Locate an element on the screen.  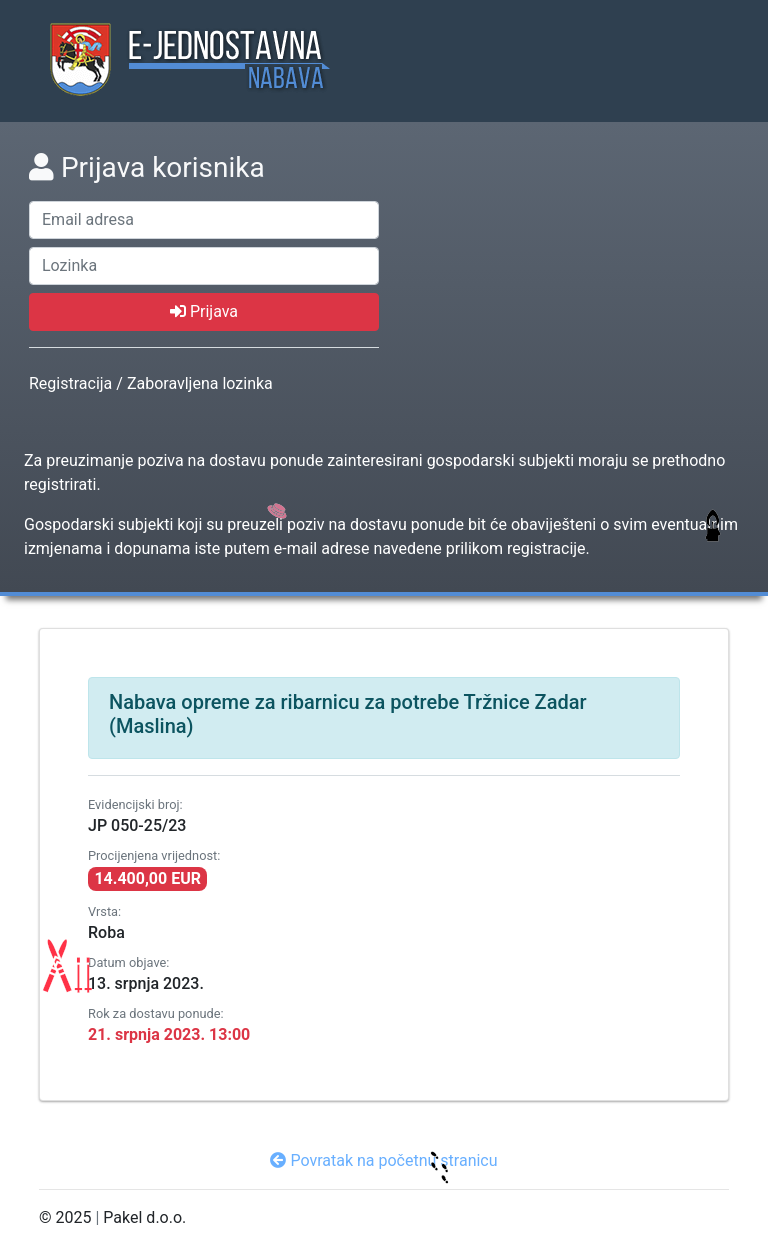
browse skiing or winter sports activities is located at coordinates (66, 966).